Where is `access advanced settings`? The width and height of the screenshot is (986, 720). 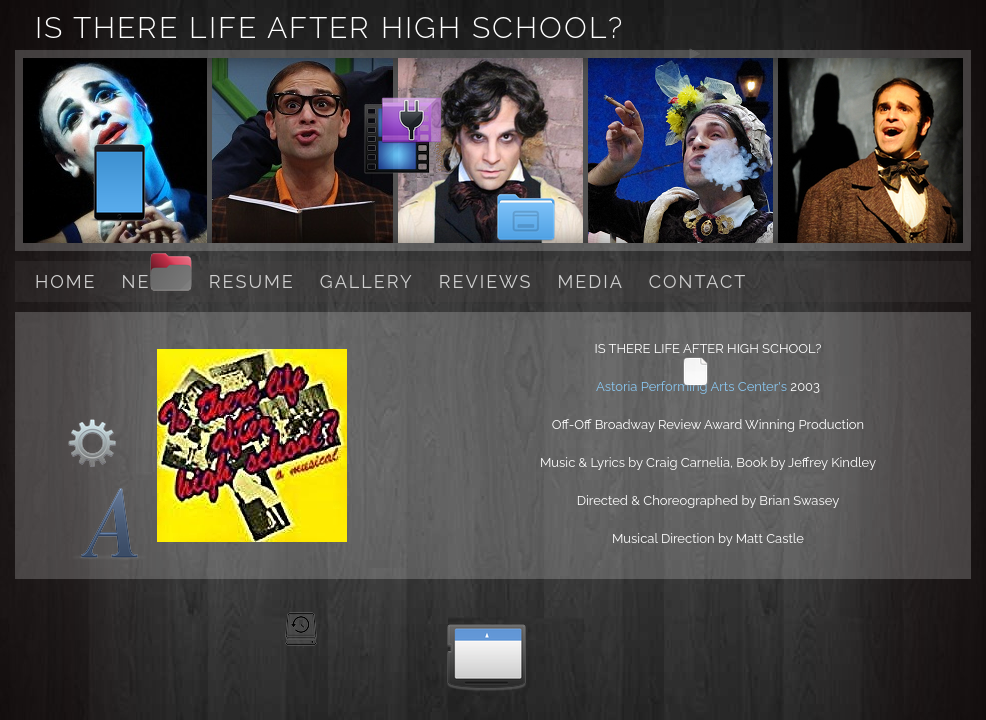 access advanced settings is located at coordinates (92, 443).